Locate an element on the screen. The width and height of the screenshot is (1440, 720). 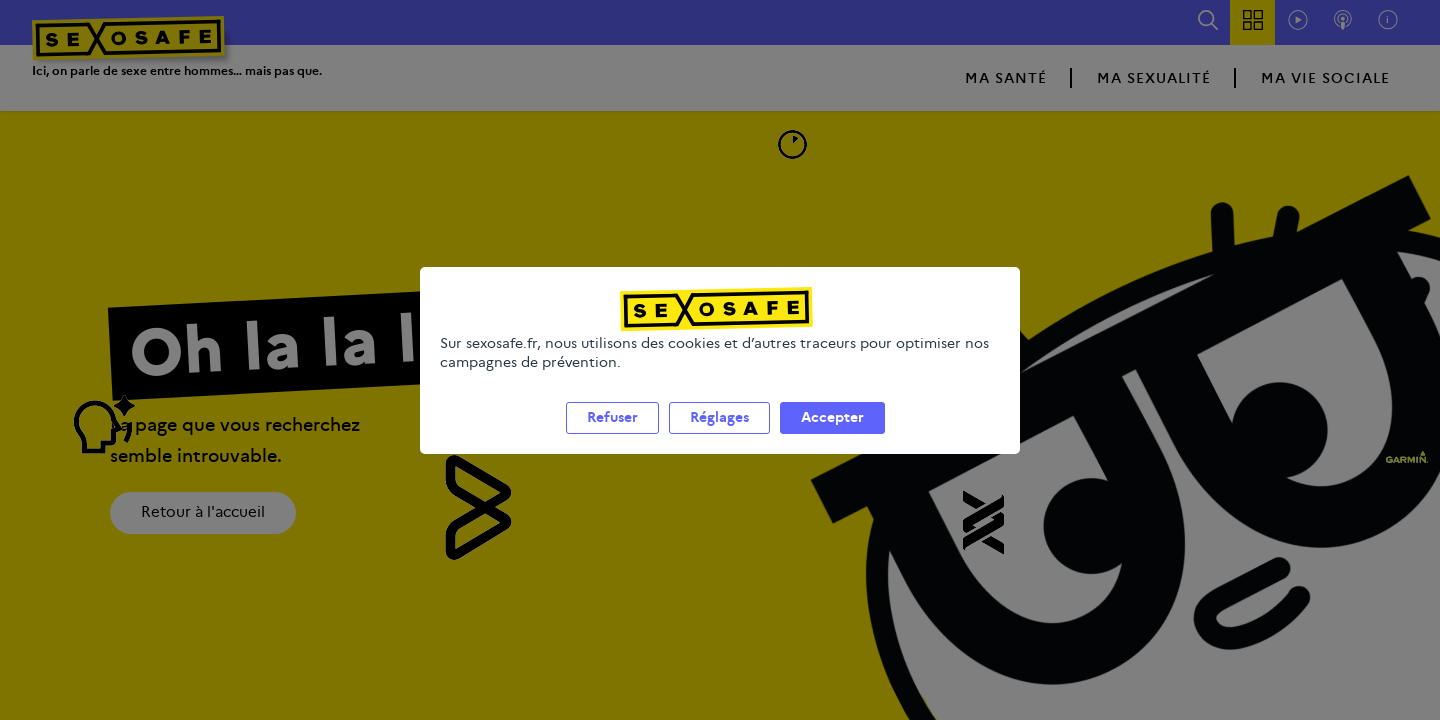
garmin app or service branding is located at coordinates (1407, 457).